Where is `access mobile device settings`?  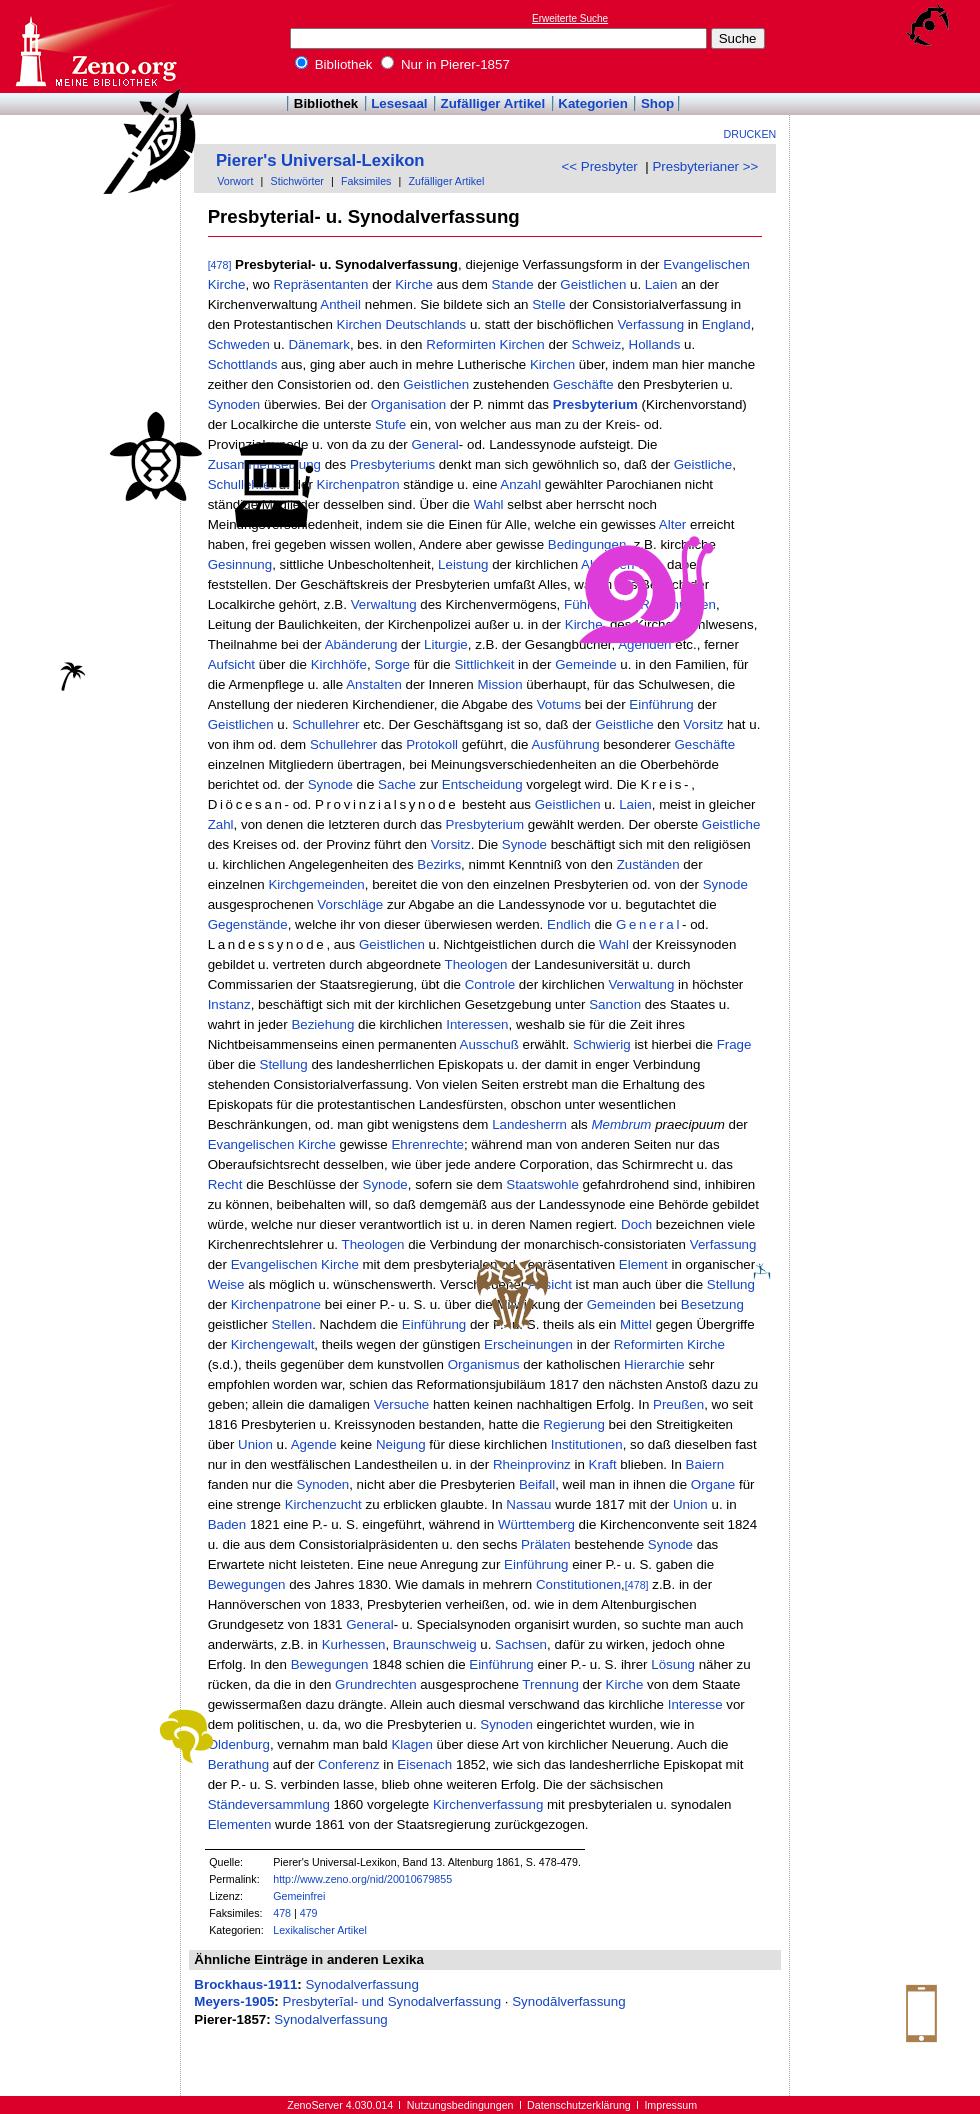
access mobile device settings is located at coordinates (921, 2013).